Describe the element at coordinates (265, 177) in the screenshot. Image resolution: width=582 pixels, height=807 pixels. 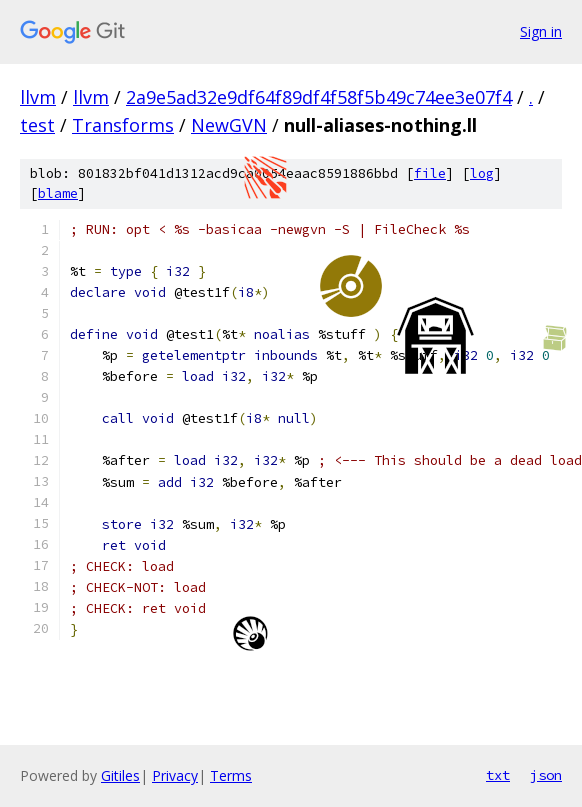
I see `represents the andromeda galaxy or cosmic chain element` at that location.